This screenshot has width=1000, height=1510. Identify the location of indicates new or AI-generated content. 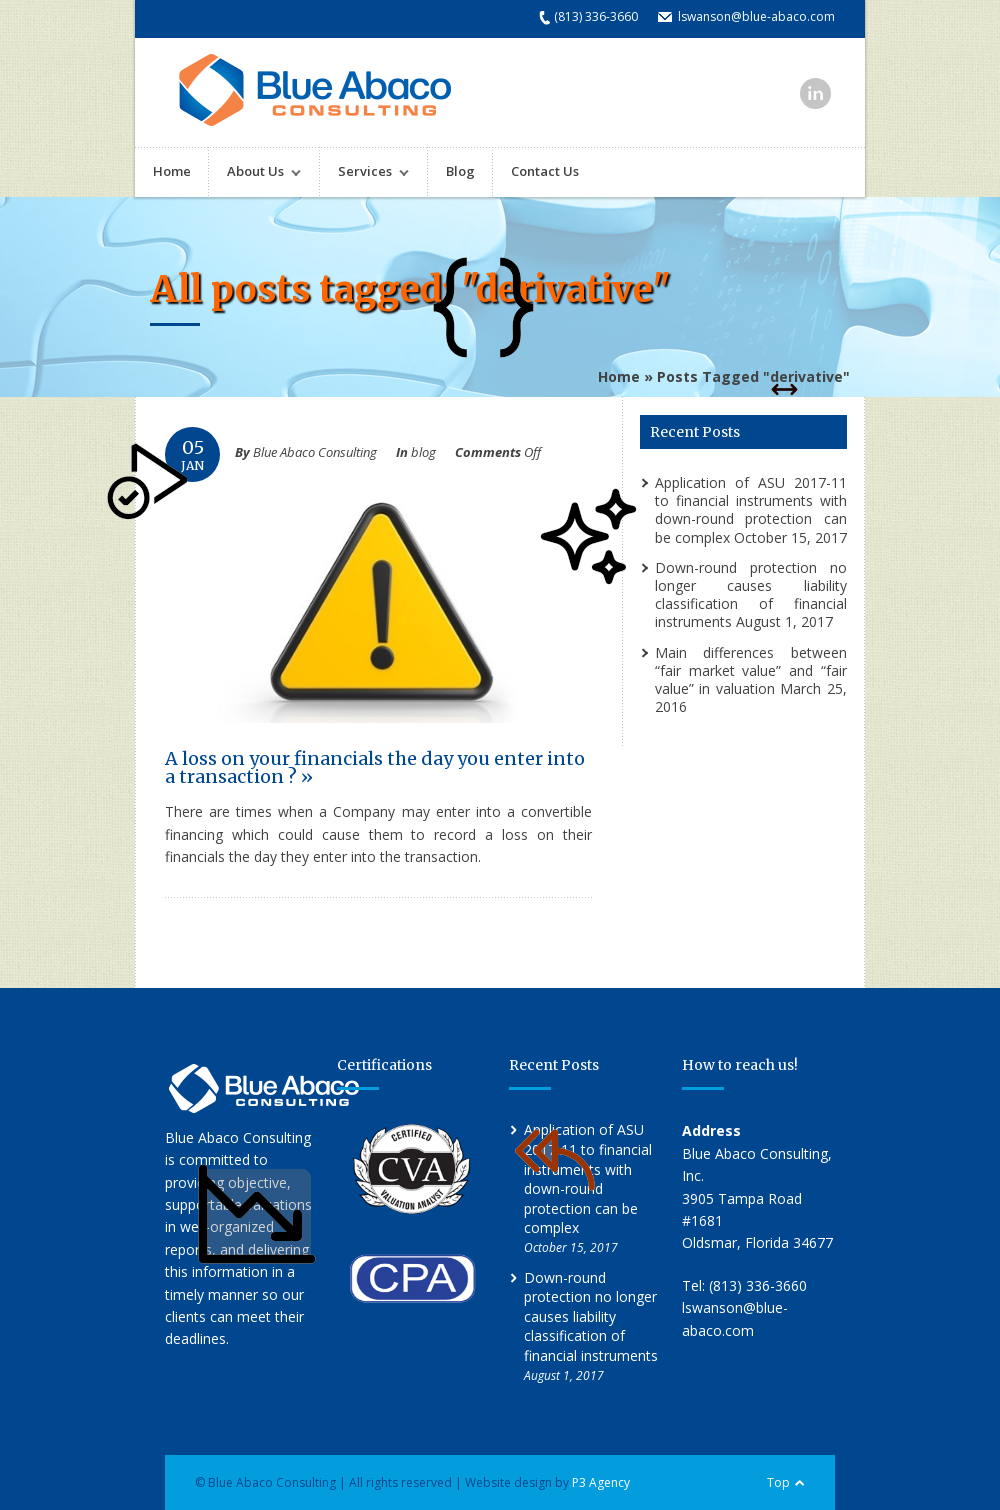
(588, 536).